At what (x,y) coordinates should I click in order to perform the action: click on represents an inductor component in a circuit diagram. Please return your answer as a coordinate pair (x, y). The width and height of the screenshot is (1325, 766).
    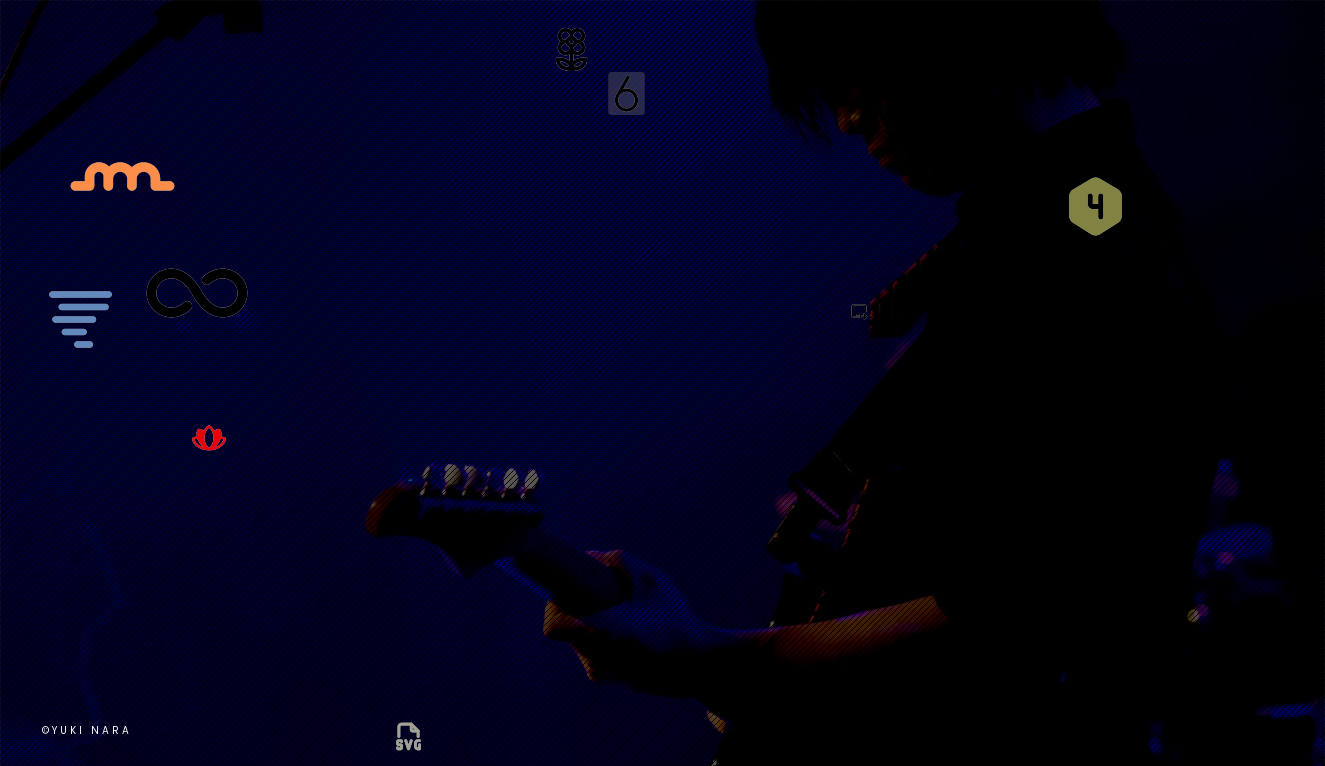
    Looking at the image, I should click on (122, 176).